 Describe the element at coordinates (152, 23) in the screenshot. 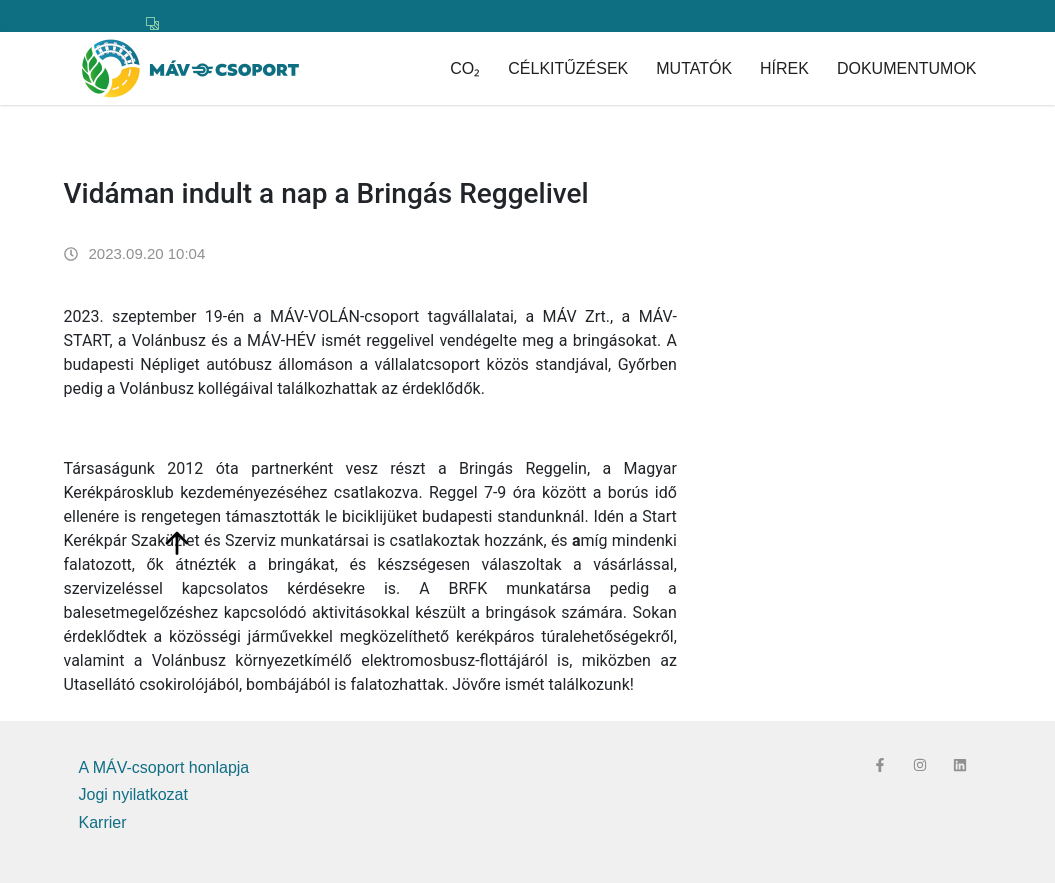

I see `remove or subtract a selected item` at that location.